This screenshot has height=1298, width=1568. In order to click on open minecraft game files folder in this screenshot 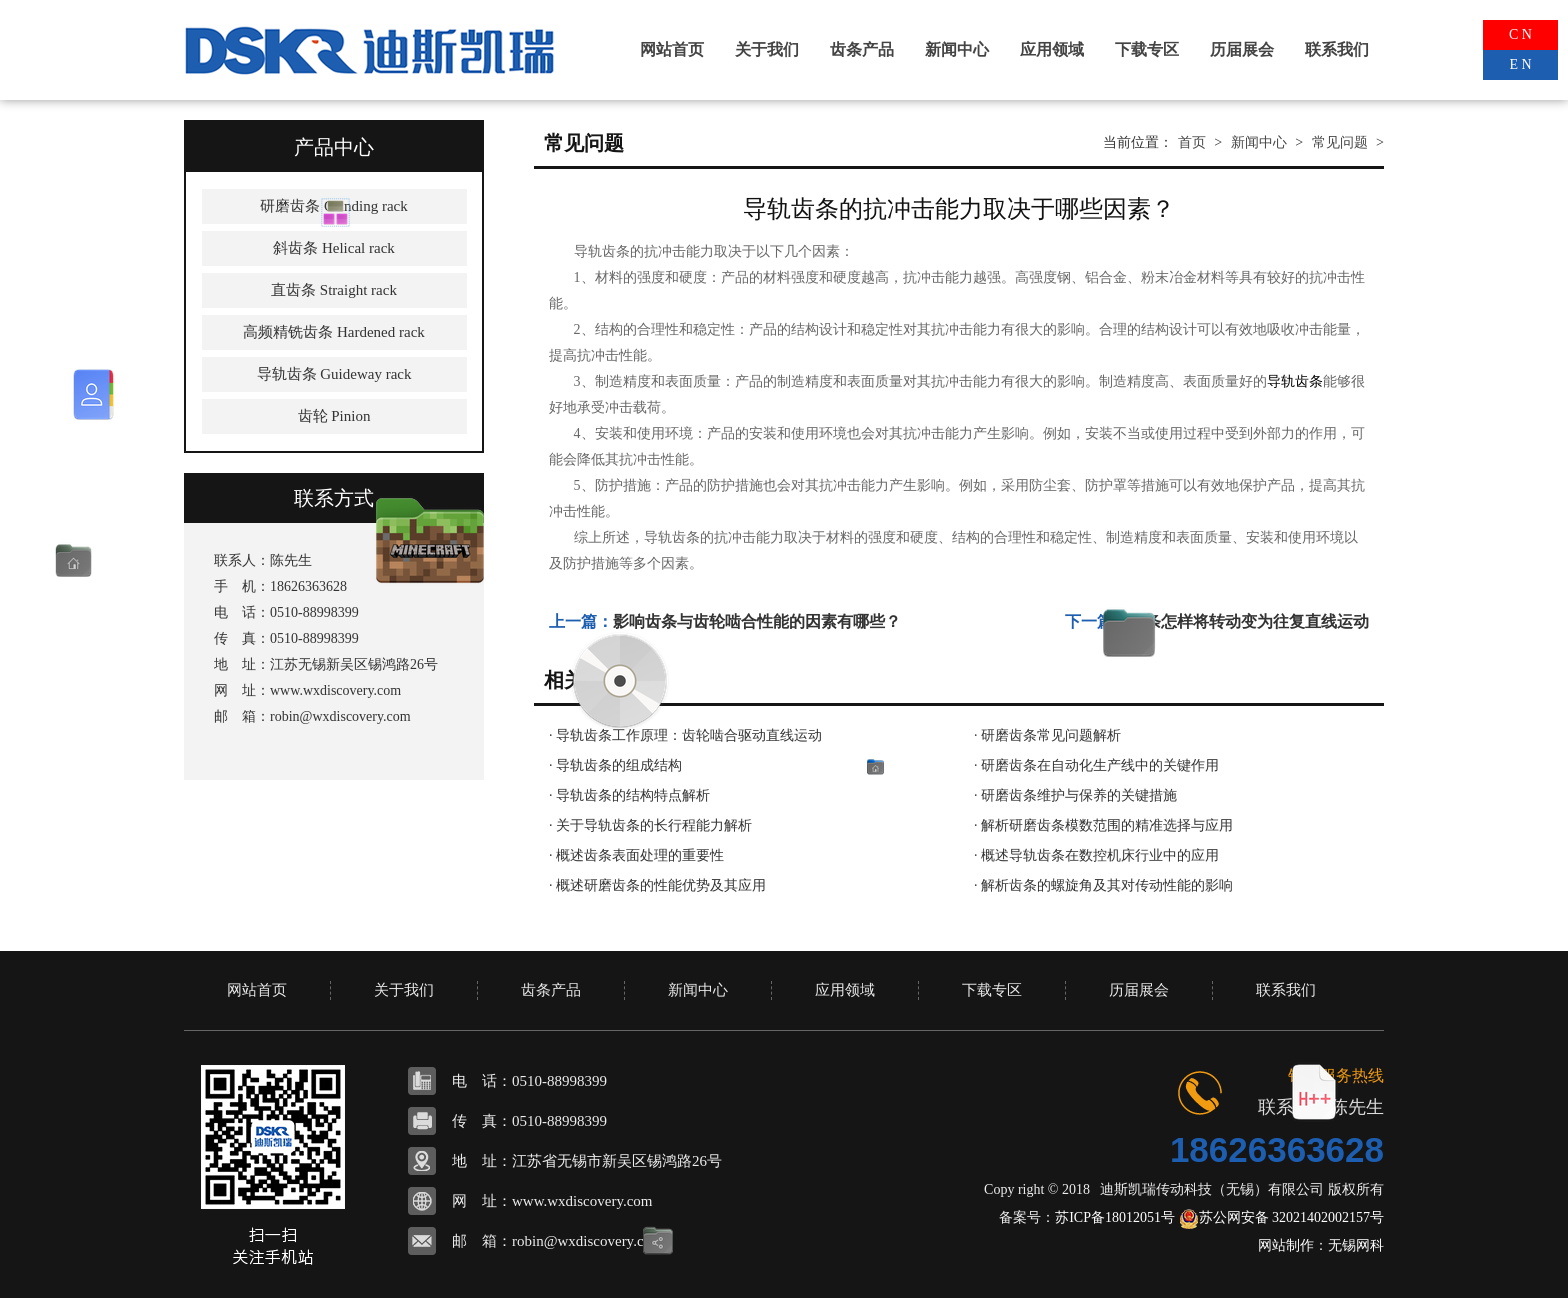, I will do `click(429, 543)`.